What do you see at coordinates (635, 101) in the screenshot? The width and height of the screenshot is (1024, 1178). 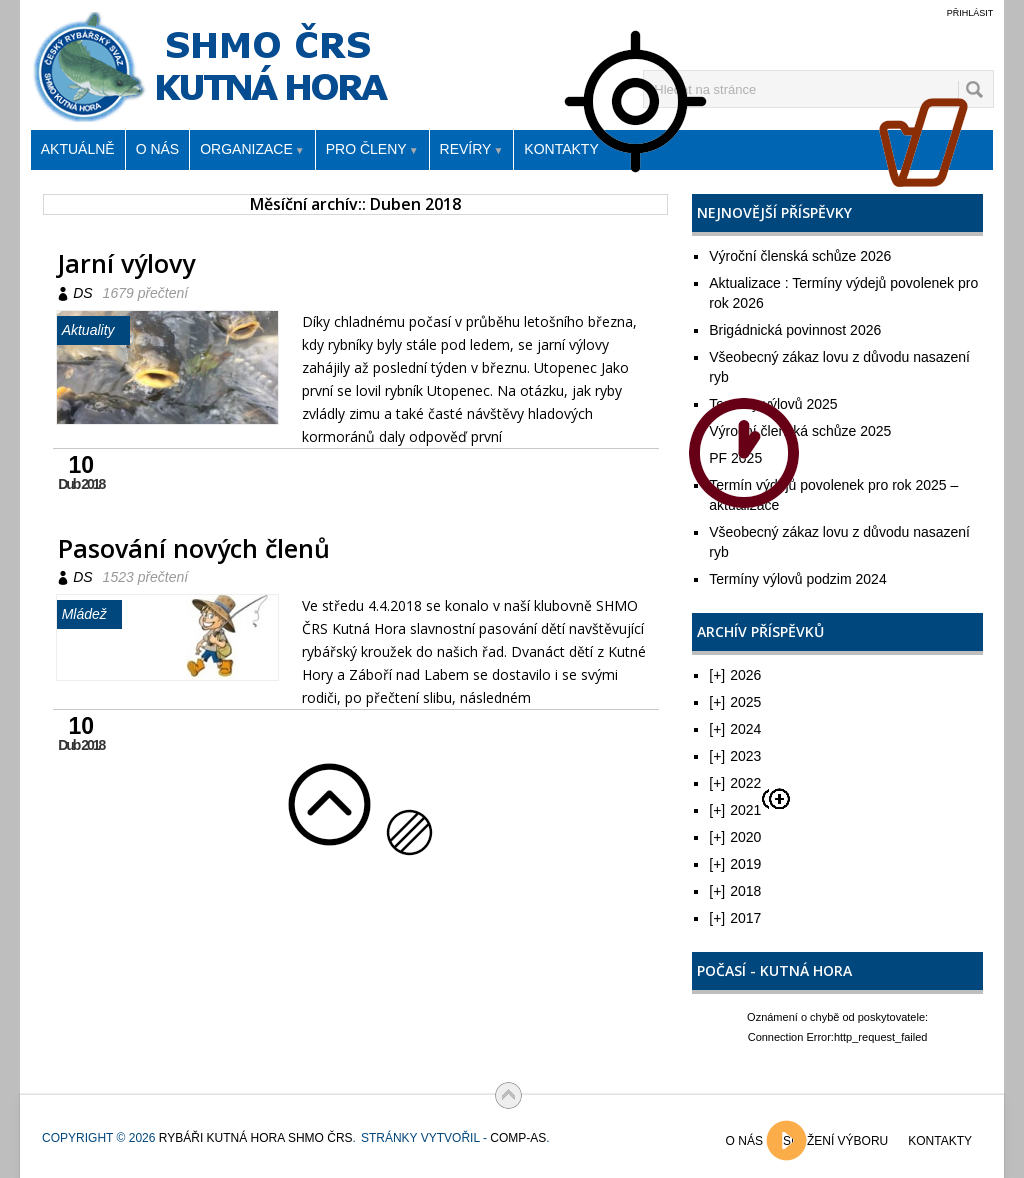 I see `center map on current location` at bounding box center [635, 101].